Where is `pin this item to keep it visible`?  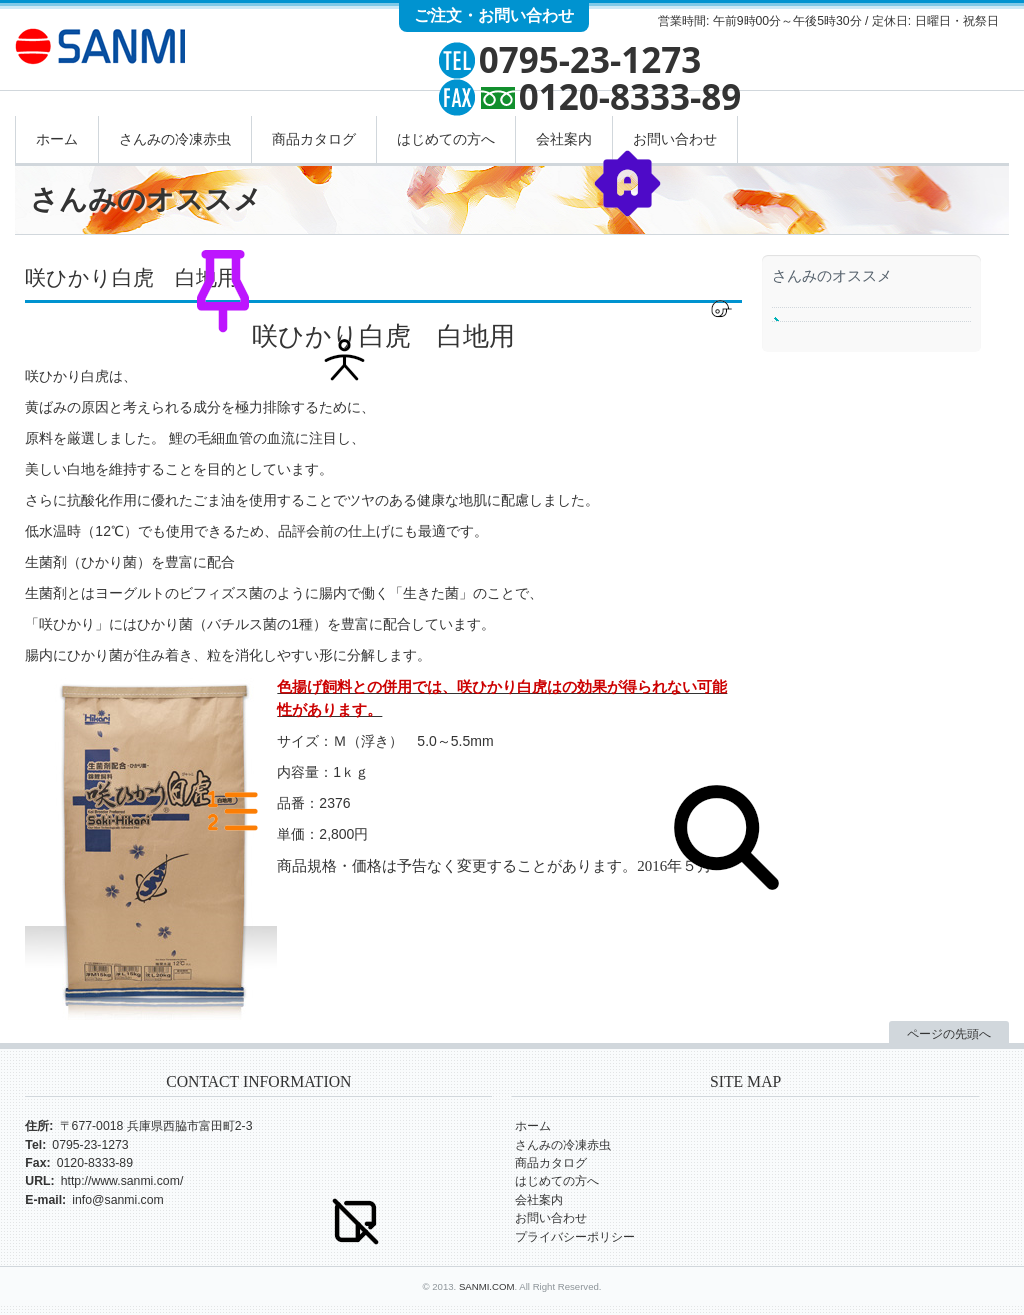 pin this item to keep it visible is located at coordinates (223, 289).